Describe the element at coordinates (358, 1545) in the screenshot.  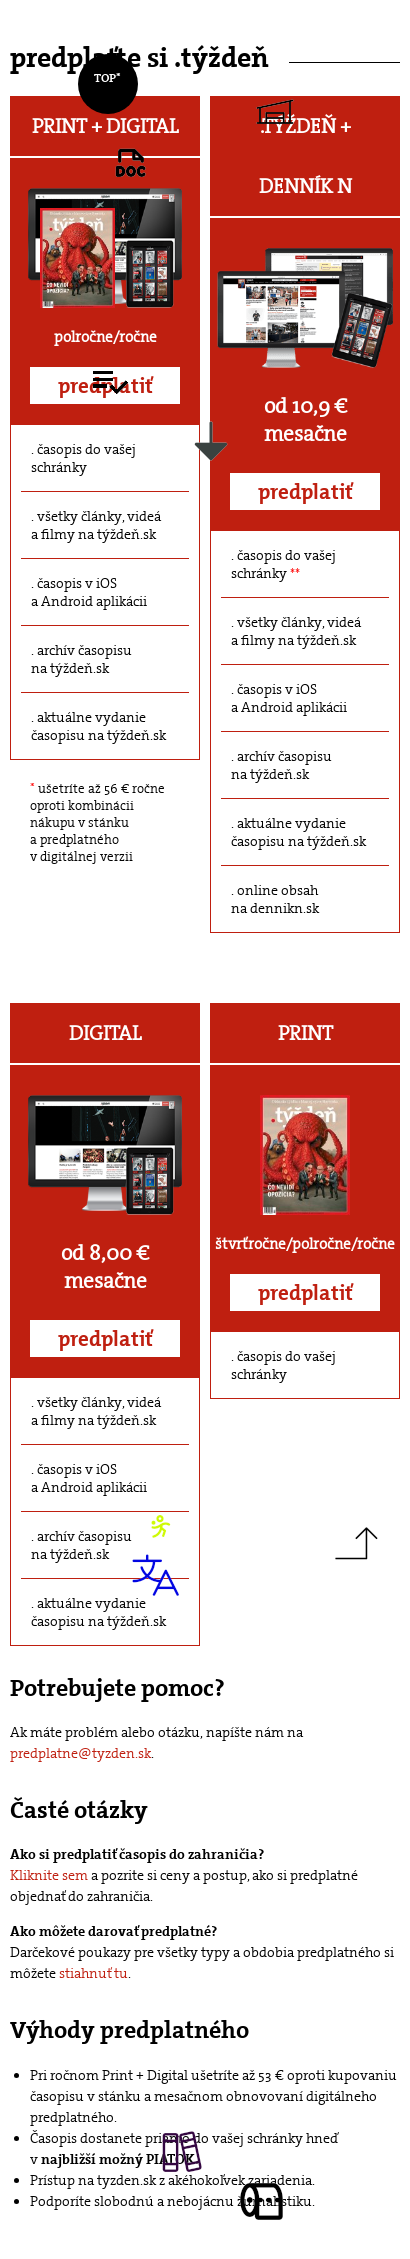
I see `move item up or forward in sequence` at that location.